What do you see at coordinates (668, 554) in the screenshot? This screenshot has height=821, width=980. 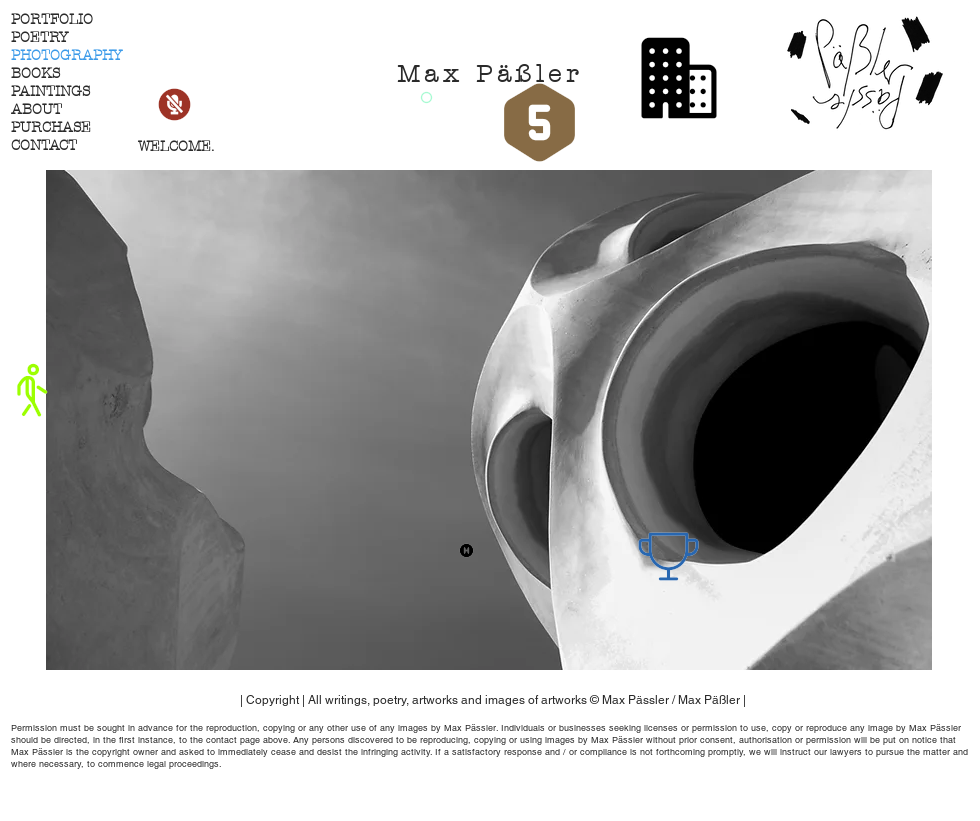 I see `view achievements or awards` at bounding box center [668, 554].